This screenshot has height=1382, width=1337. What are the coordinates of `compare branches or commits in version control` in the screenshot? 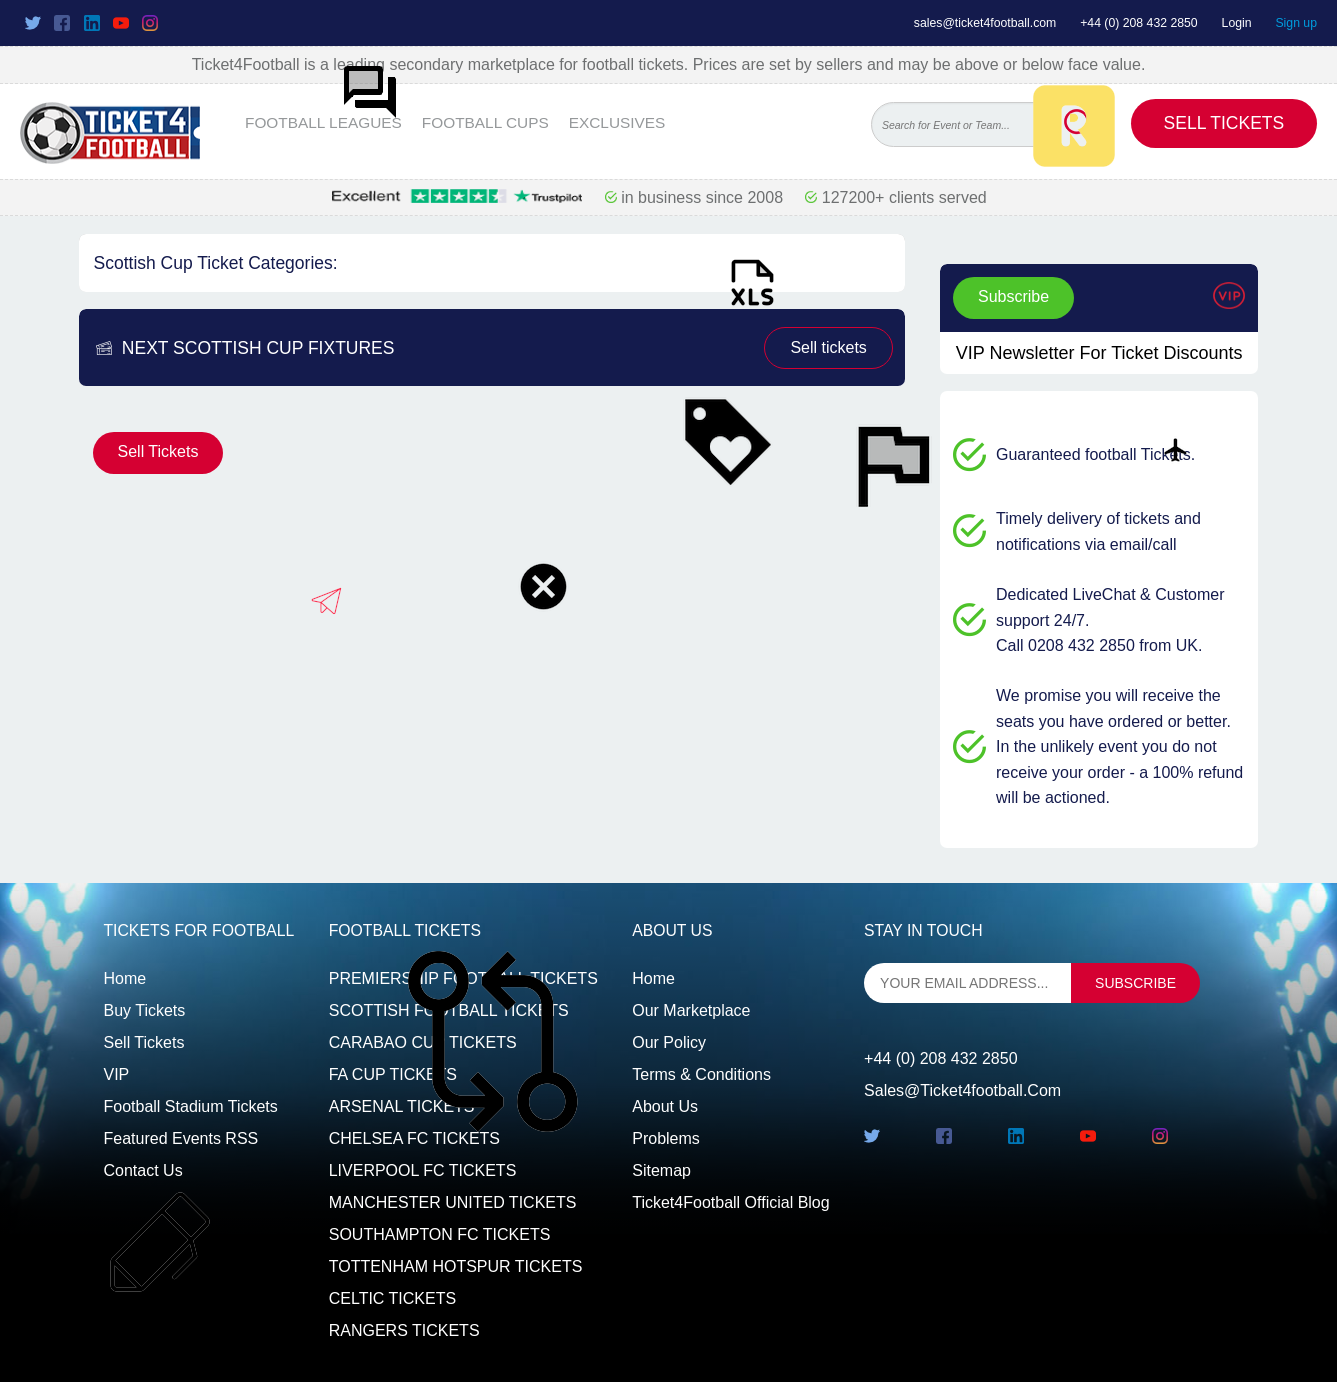 It's located at (492, 1035).